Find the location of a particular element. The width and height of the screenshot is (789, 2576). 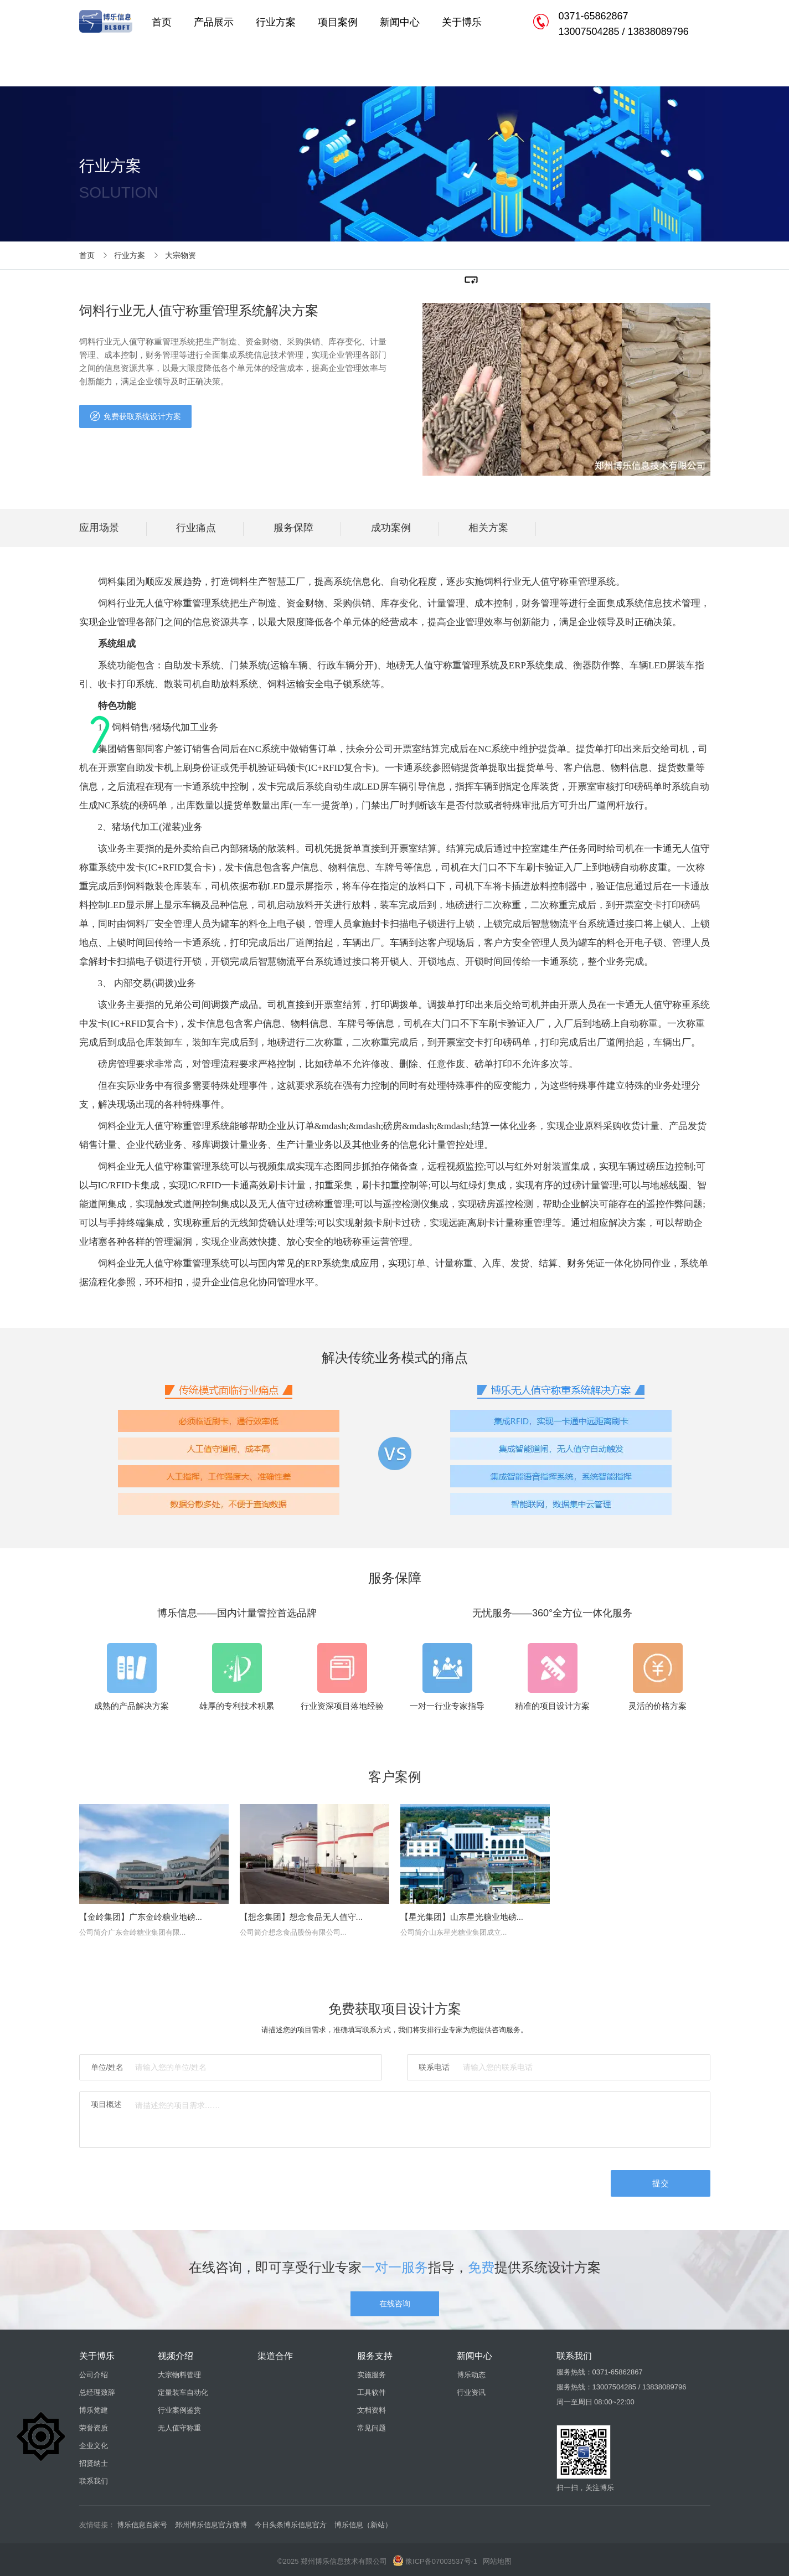

add a smart or AI-powered action button is located at coordinates (471, 280).